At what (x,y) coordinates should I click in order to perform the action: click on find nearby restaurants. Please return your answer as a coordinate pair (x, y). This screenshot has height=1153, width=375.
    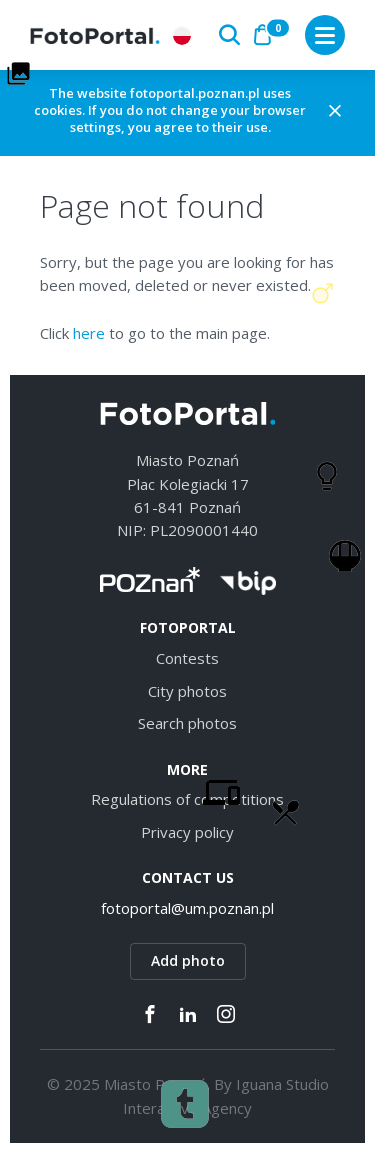
    Looking at the image, I should click on (285, 812).